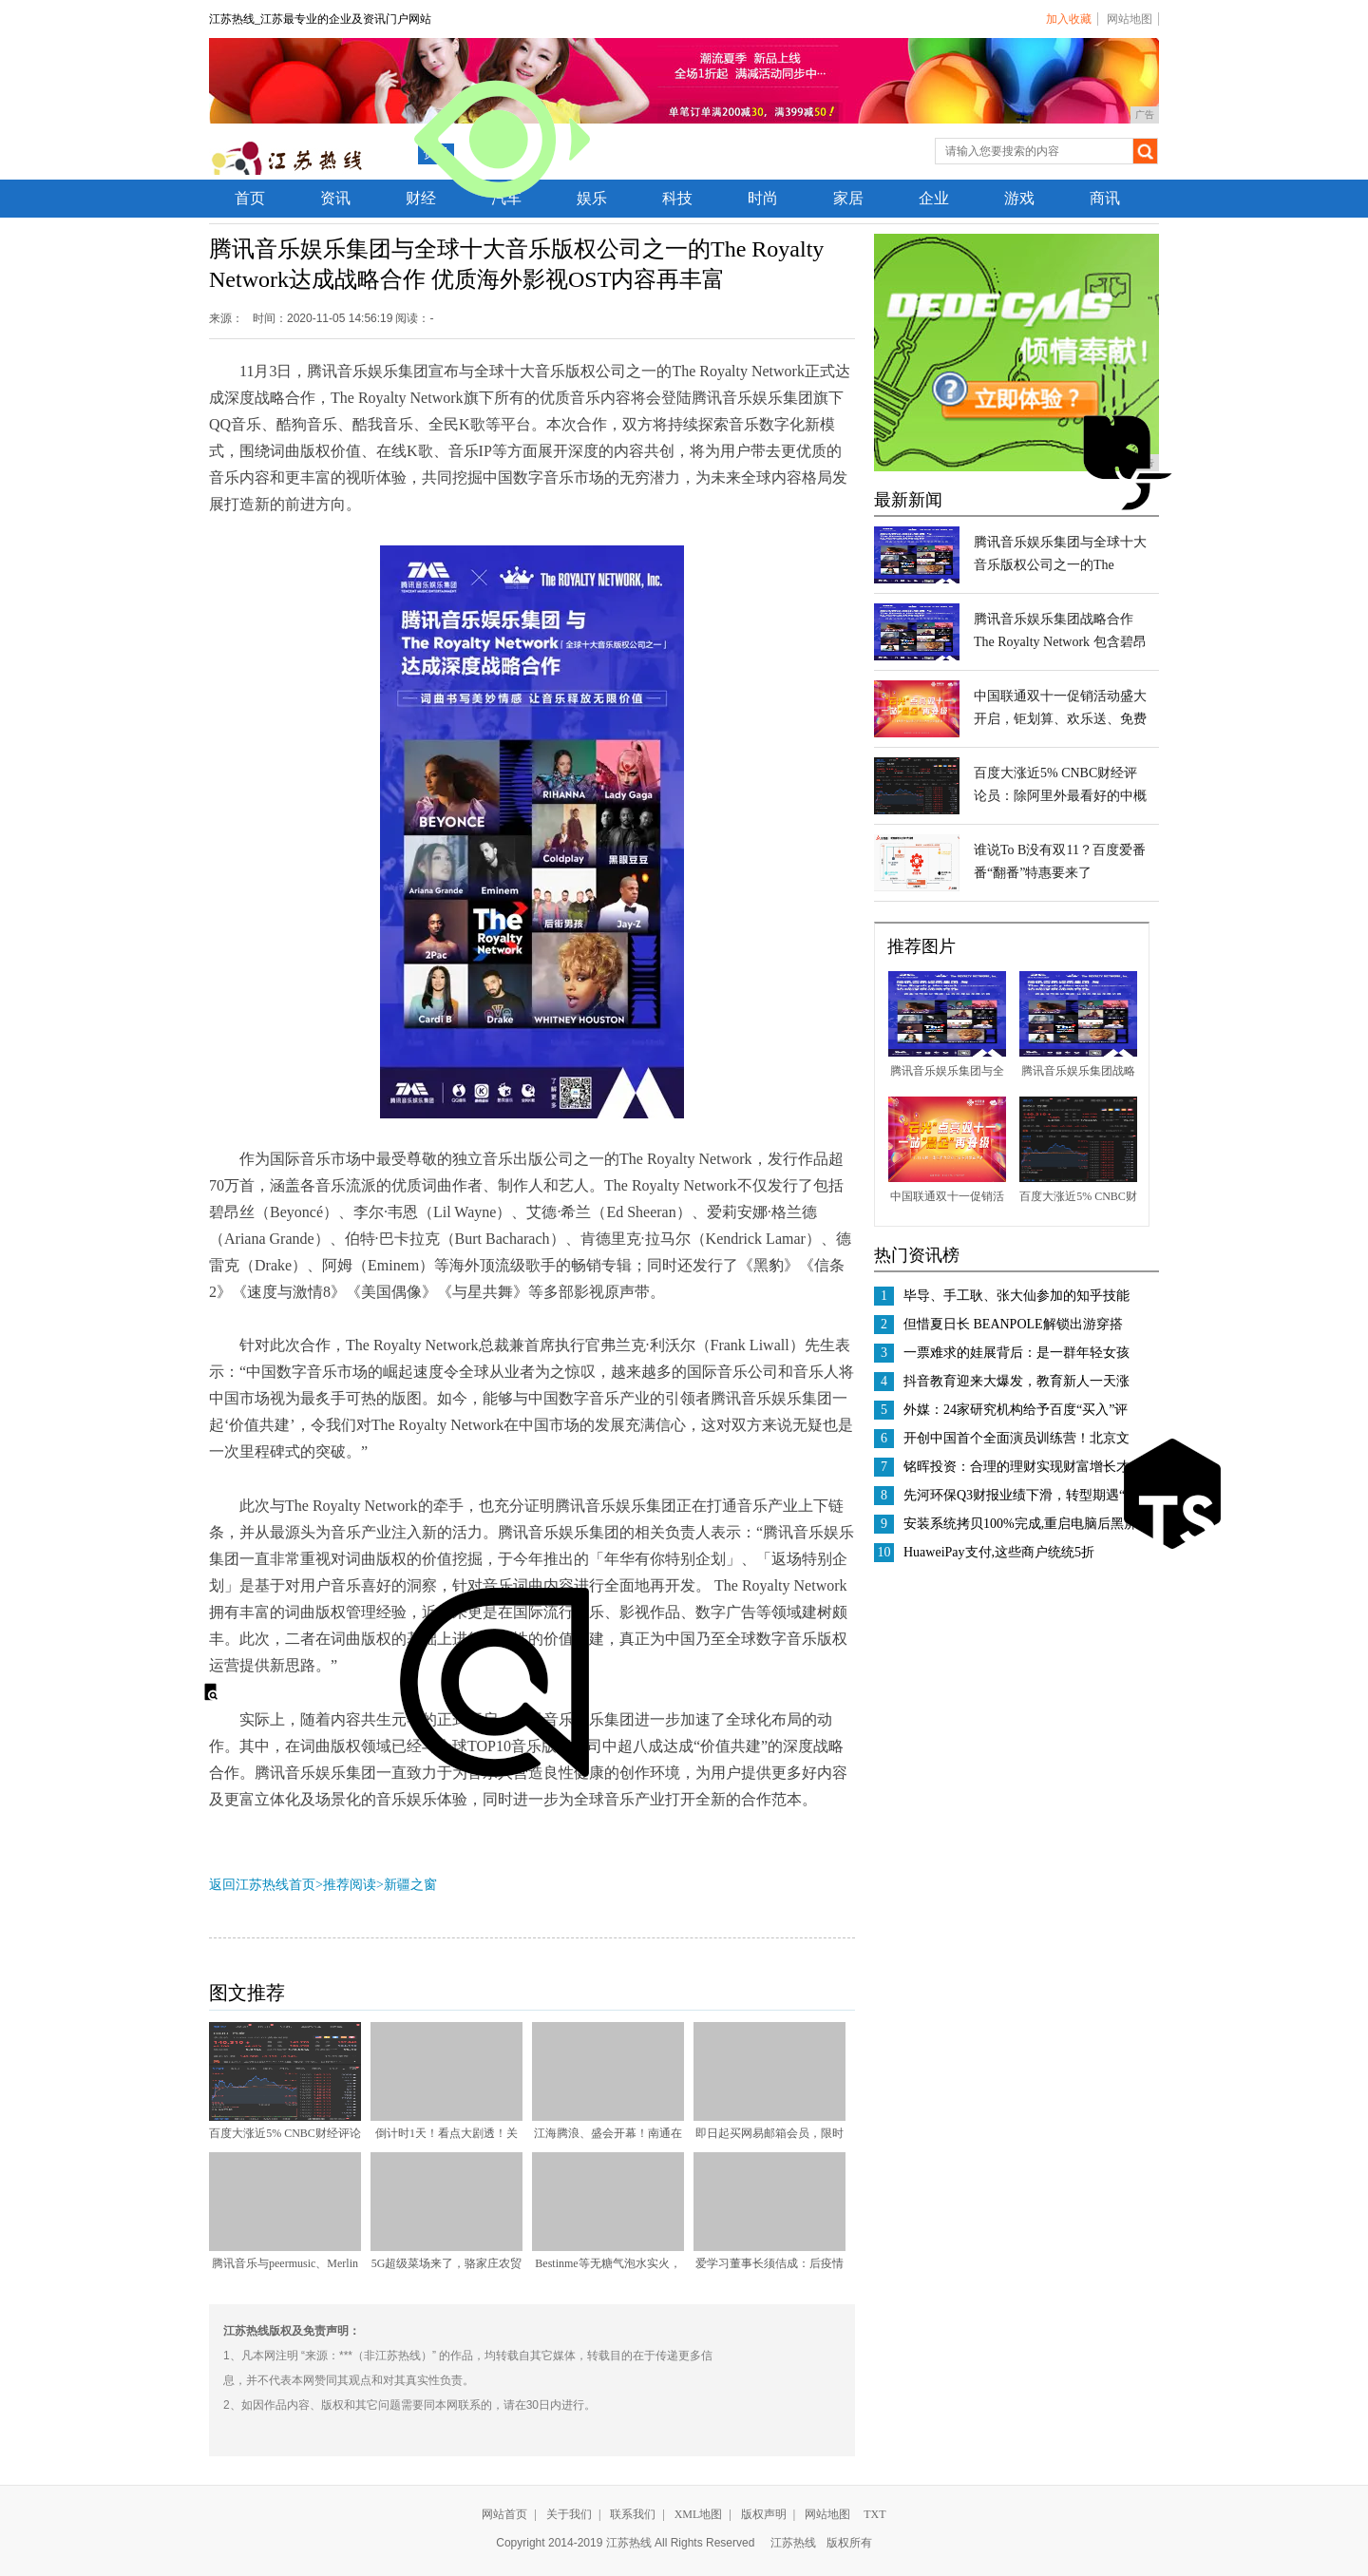 Image resolution: width=1368 pixels, height=2576 pixels. What do you see at coordinates (1128, 463) in the screenshot?
I see `deskpro logo` at bounding box center [1128, 463].